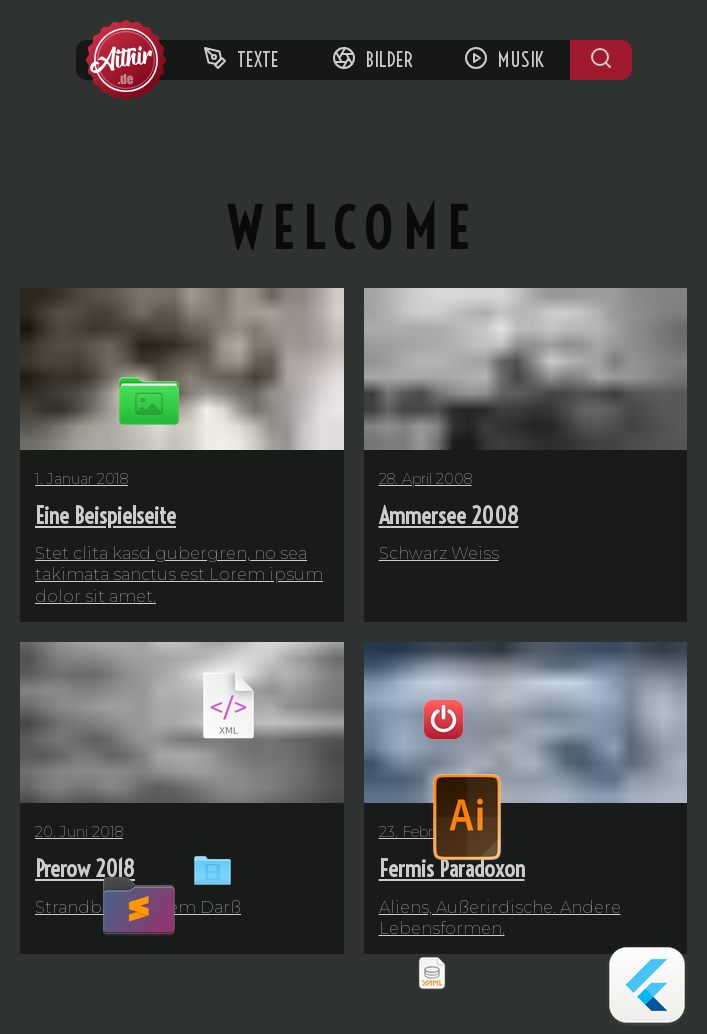 The image size is (707, 1034). I want to click on open sublime text project folder, so click(138, 907).